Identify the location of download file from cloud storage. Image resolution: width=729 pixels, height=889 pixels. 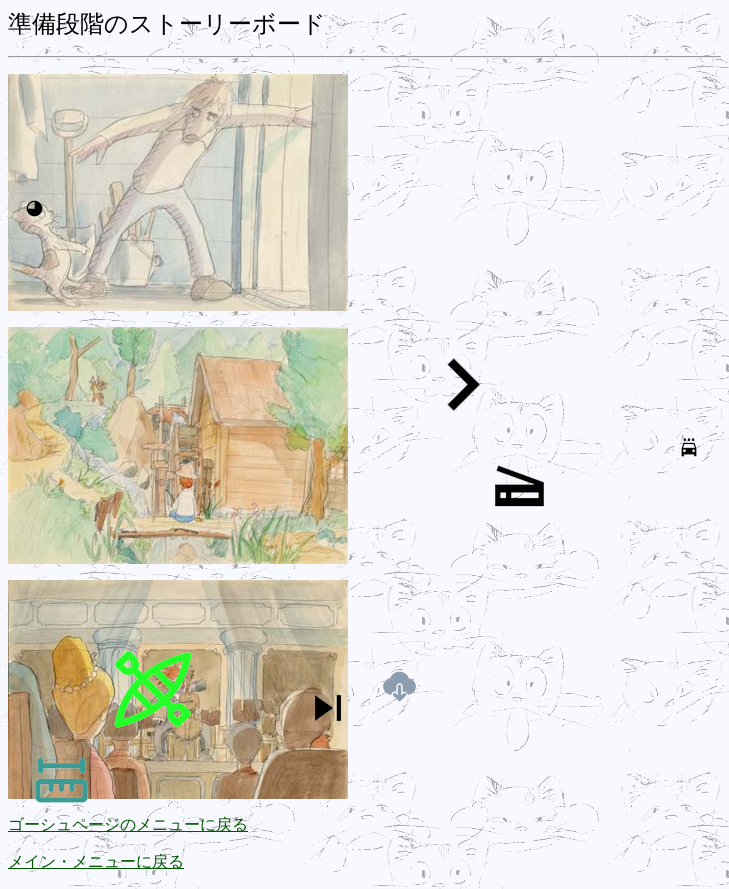
(399, 686).